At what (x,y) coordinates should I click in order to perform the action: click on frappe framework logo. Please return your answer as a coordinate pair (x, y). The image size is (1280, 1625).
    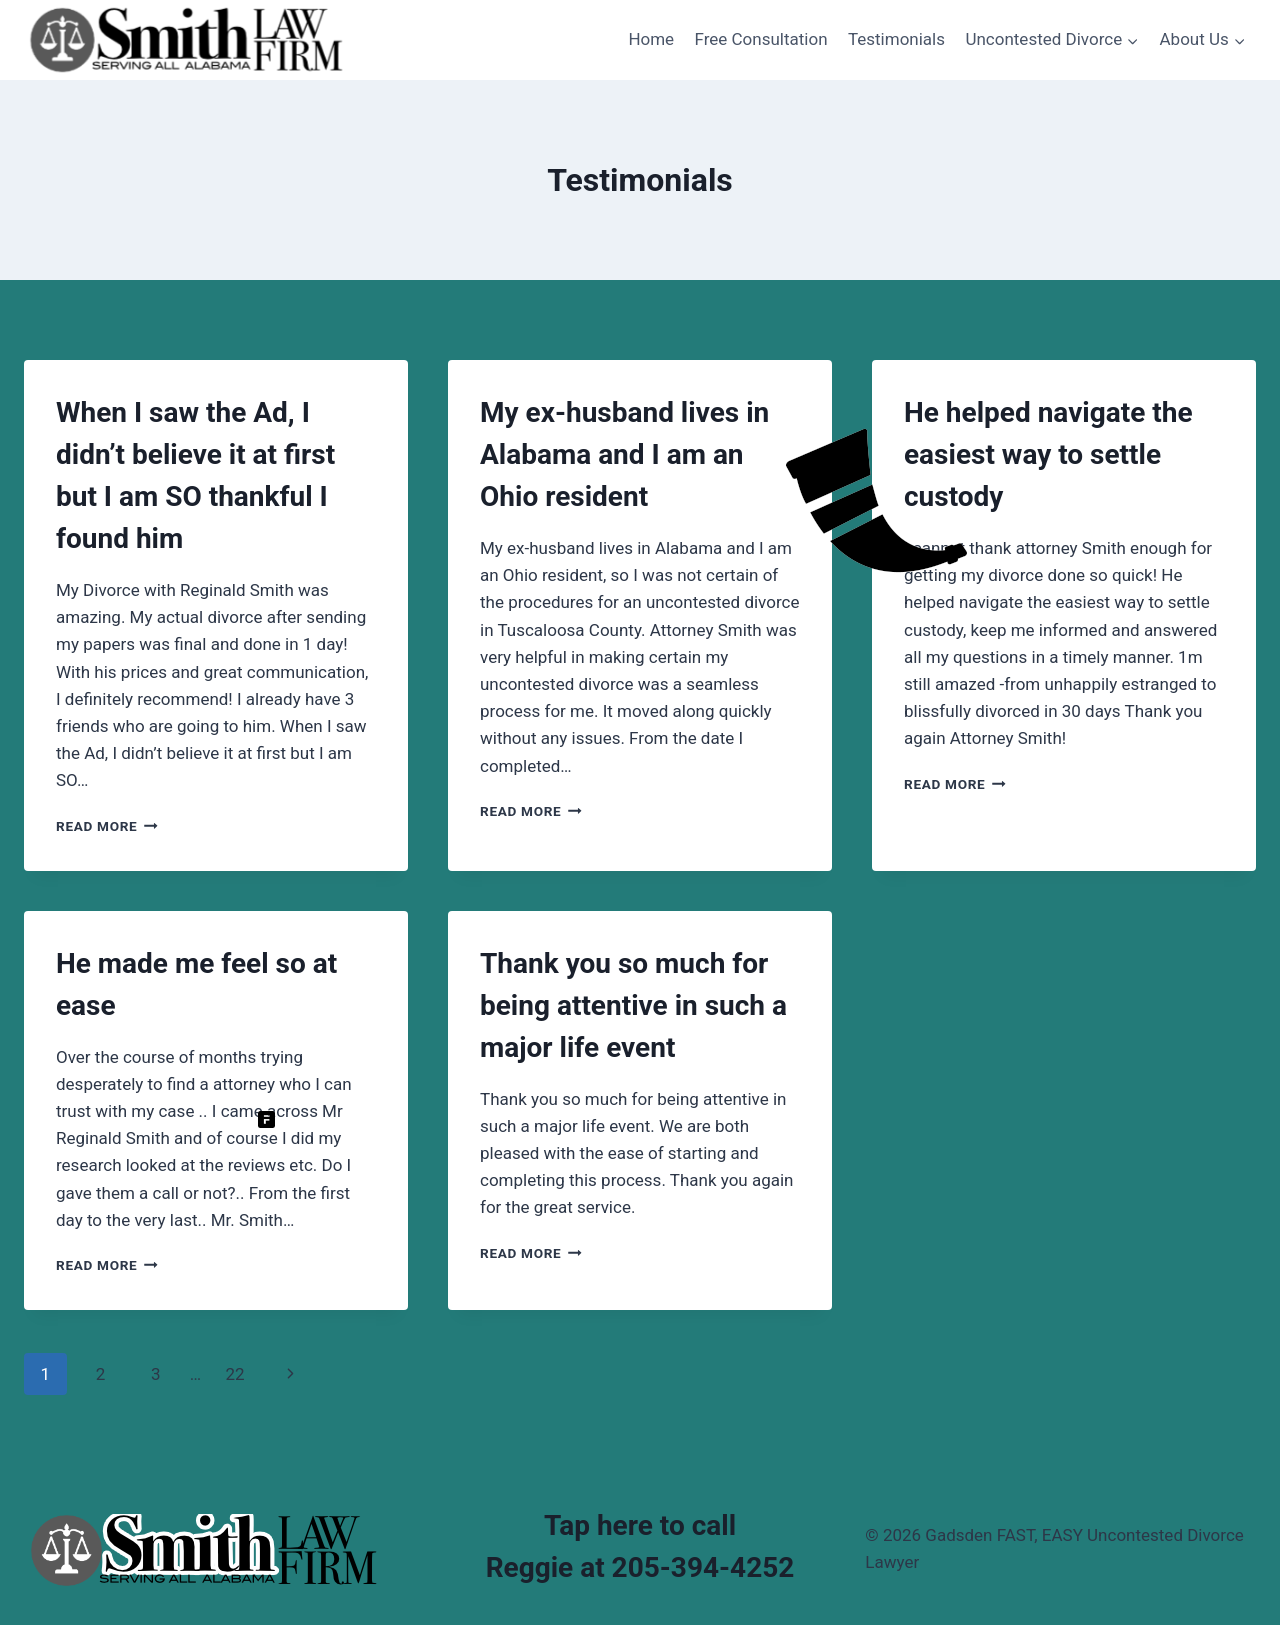
    Looking at the image, I should click on (266, 1119).